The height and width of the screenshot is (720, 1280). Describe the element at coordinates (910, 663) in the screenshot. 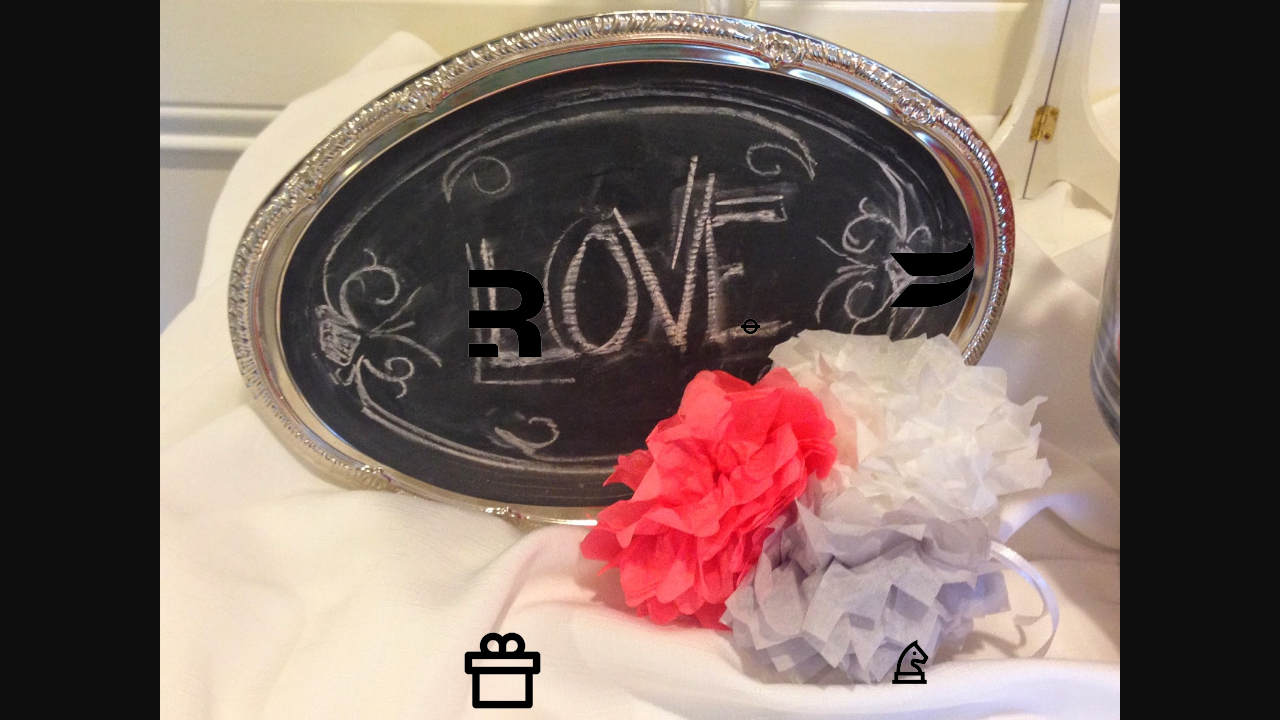

I see `play chess game` at that location.